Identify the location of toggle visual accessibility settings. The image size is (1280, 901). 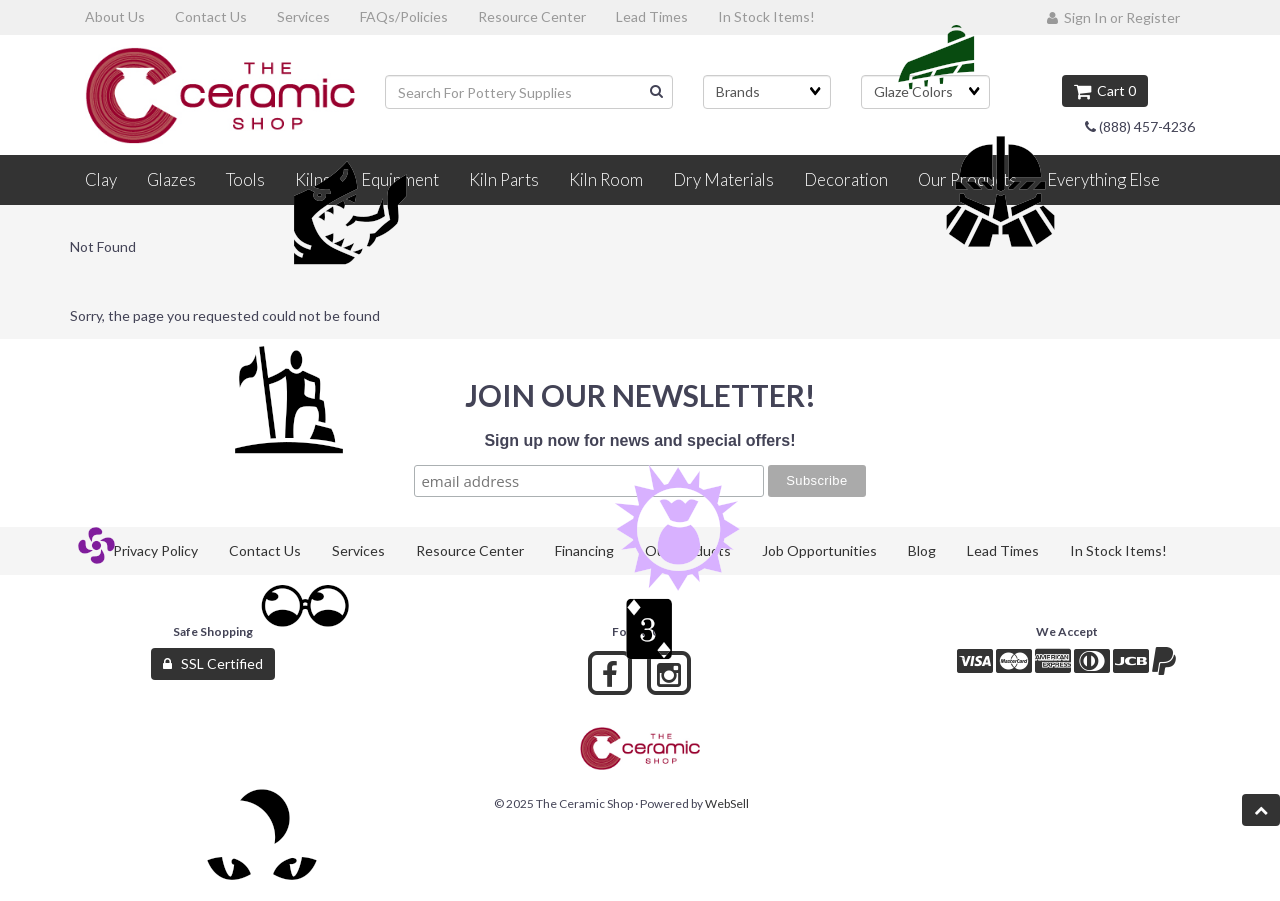
(306, 604).